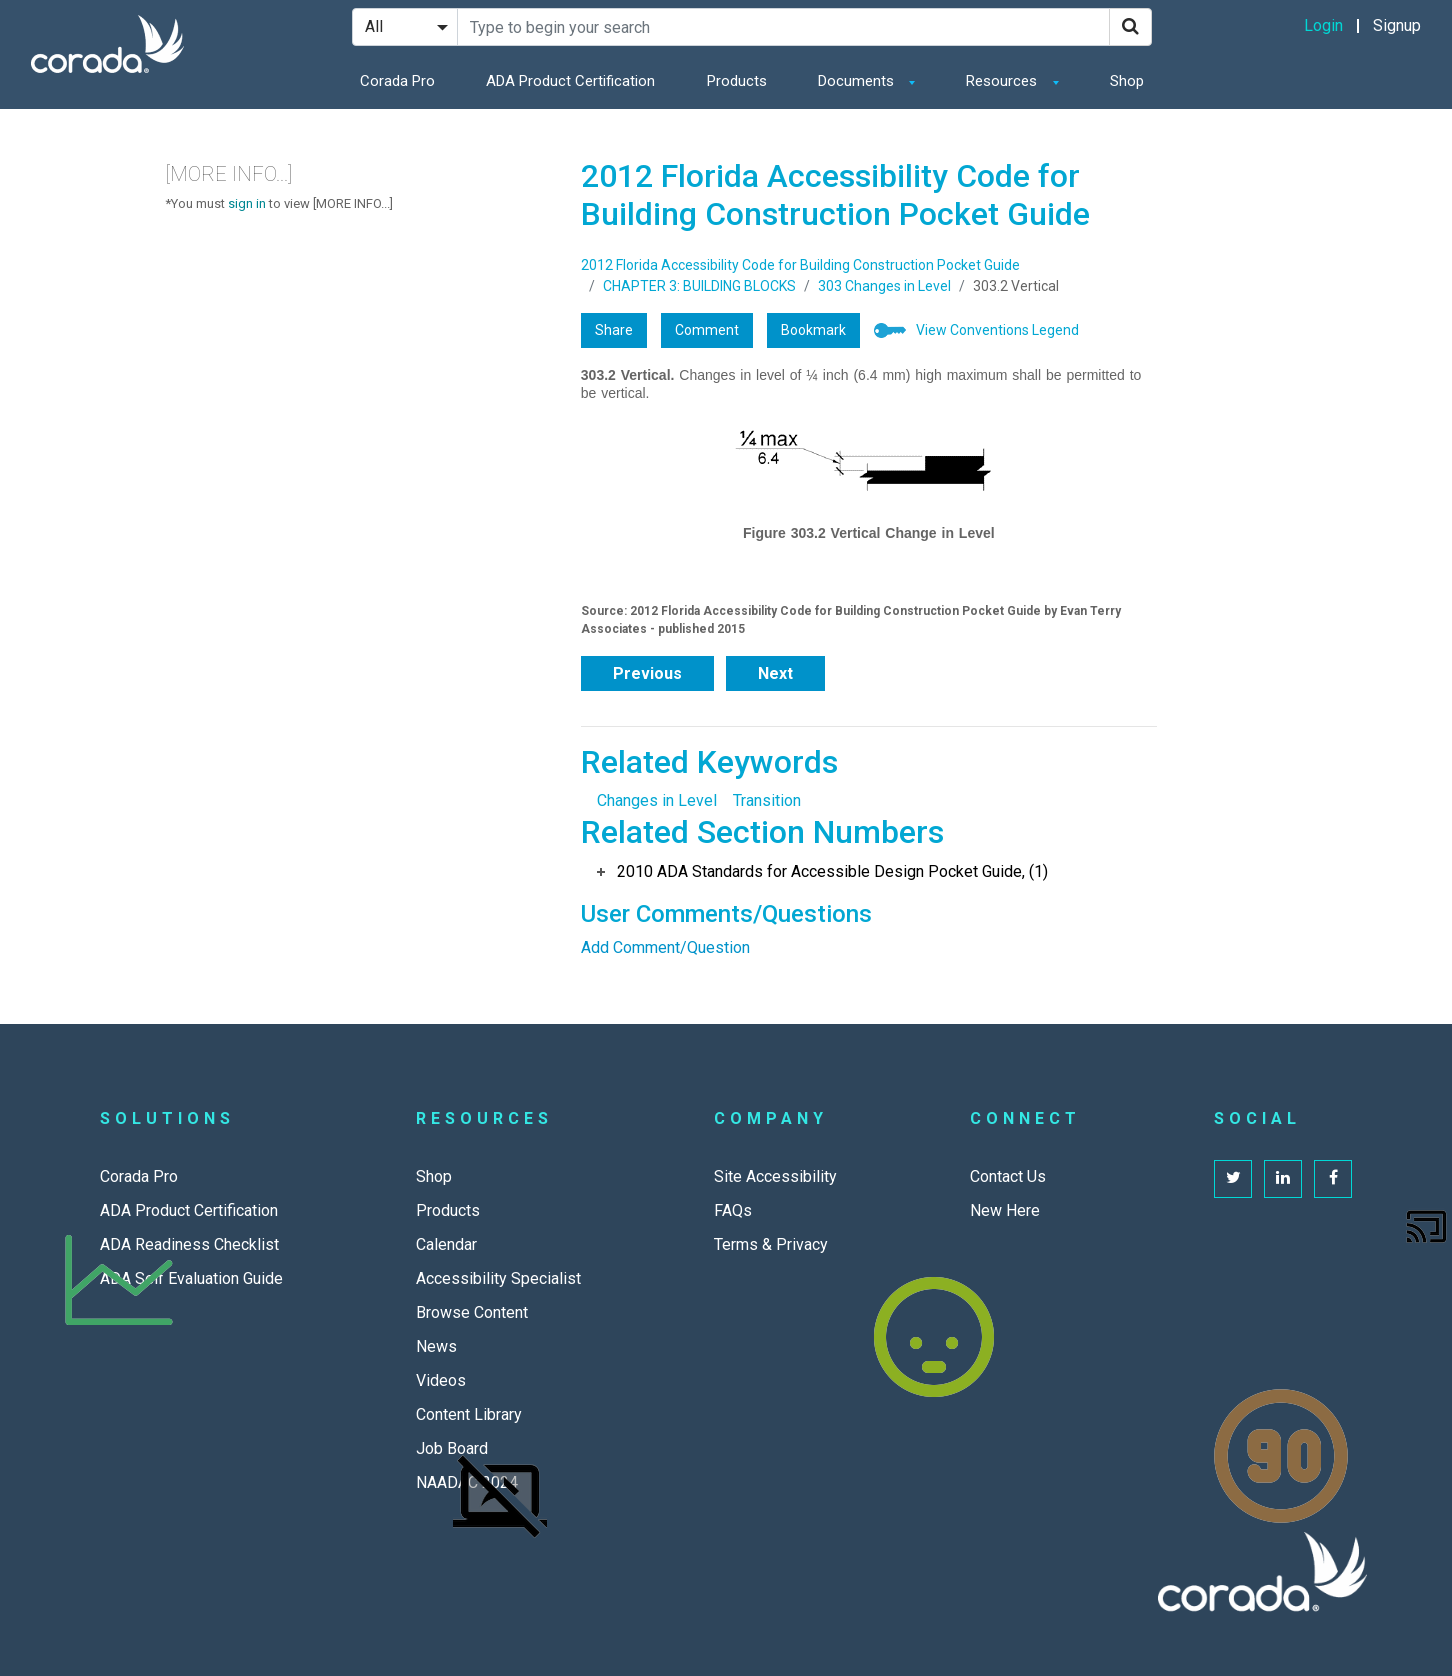 The height and width of the screenshot is (1676, 1452). Describe the element at coordinates (934, 1337) in the screenshot. I see `indicates a sad or disappointed mood` at that location.